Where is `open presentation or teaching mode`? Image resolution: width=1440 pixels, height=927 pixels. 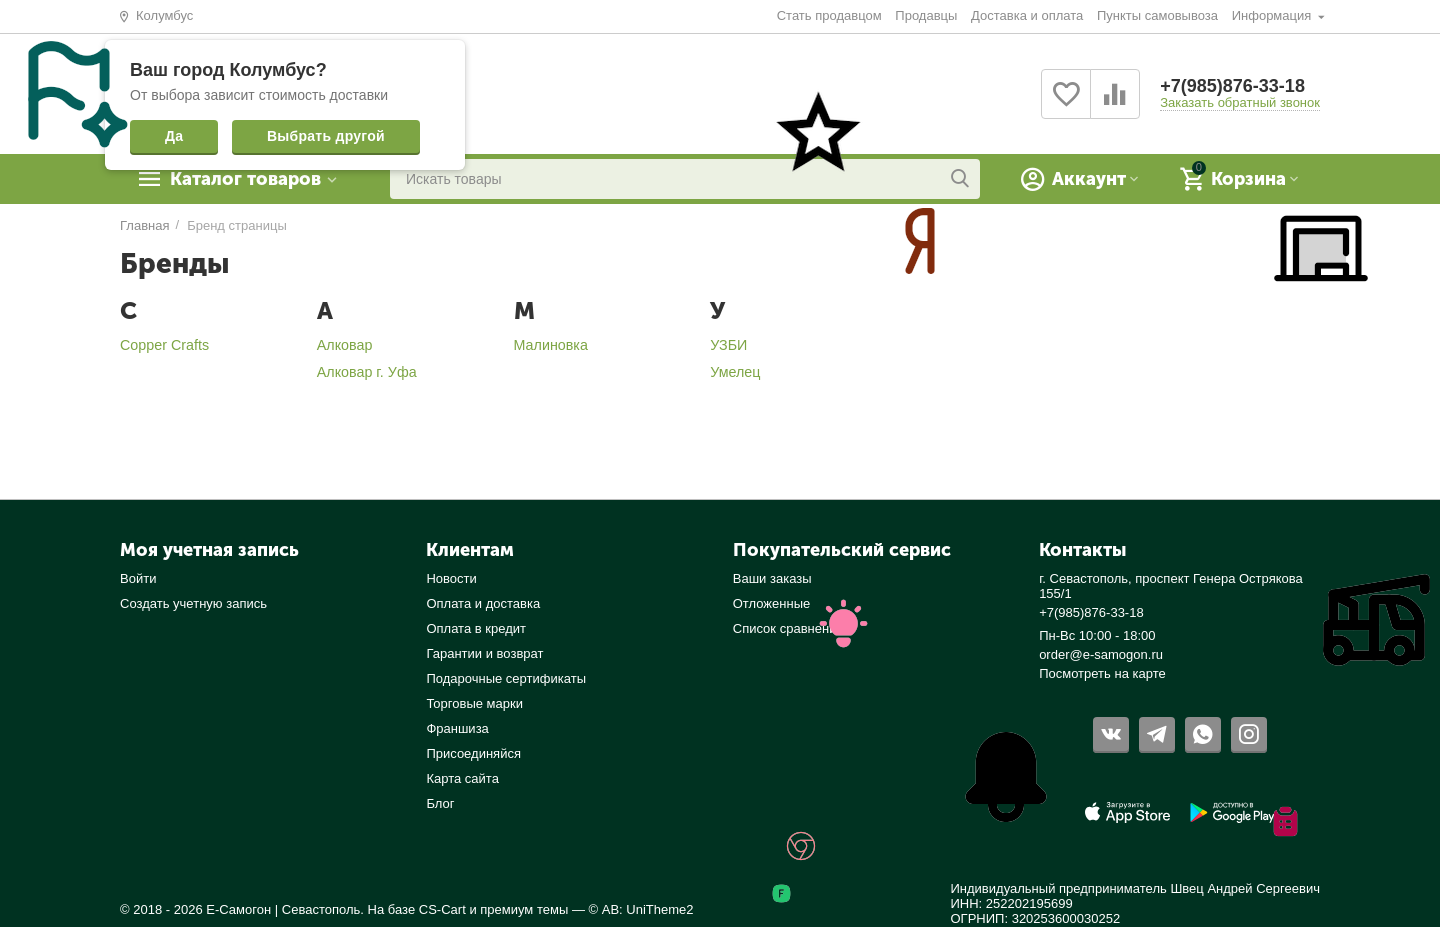 open presentation or teaching mode is located at coordinates (1321, 250).